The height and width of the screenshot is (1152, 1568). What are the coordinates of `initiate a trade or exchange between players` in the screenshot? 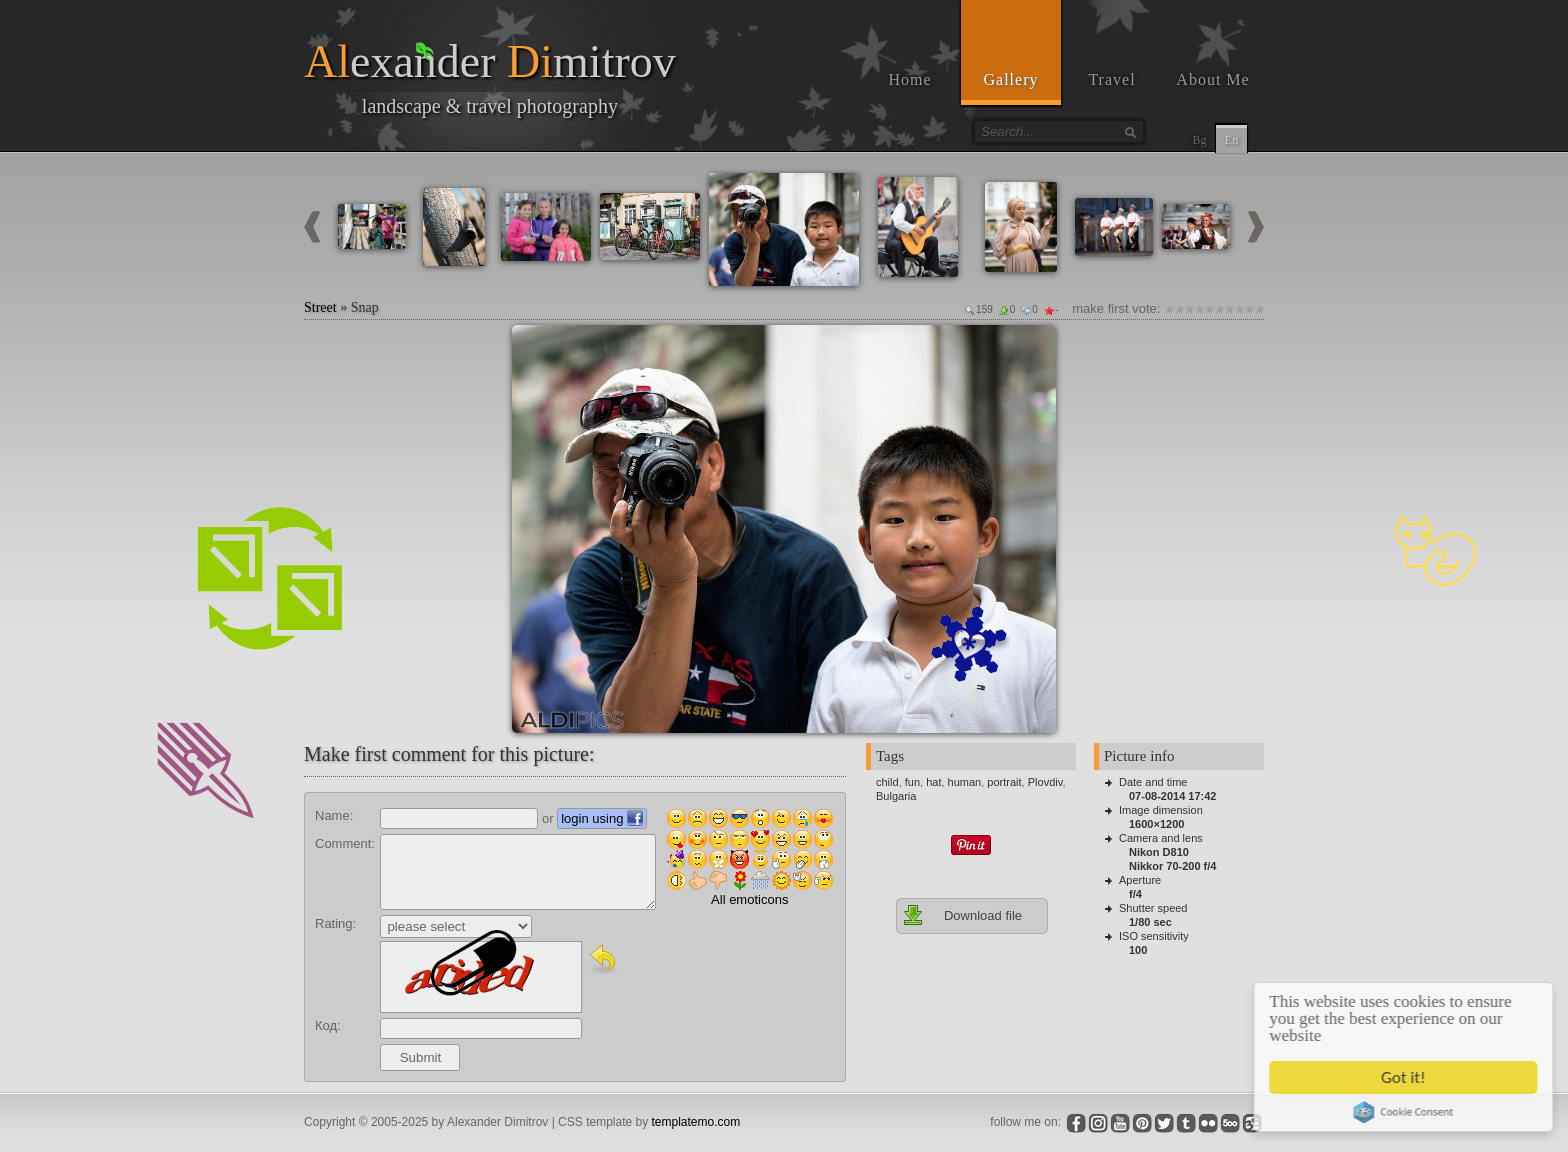 It's located at (270, 579).